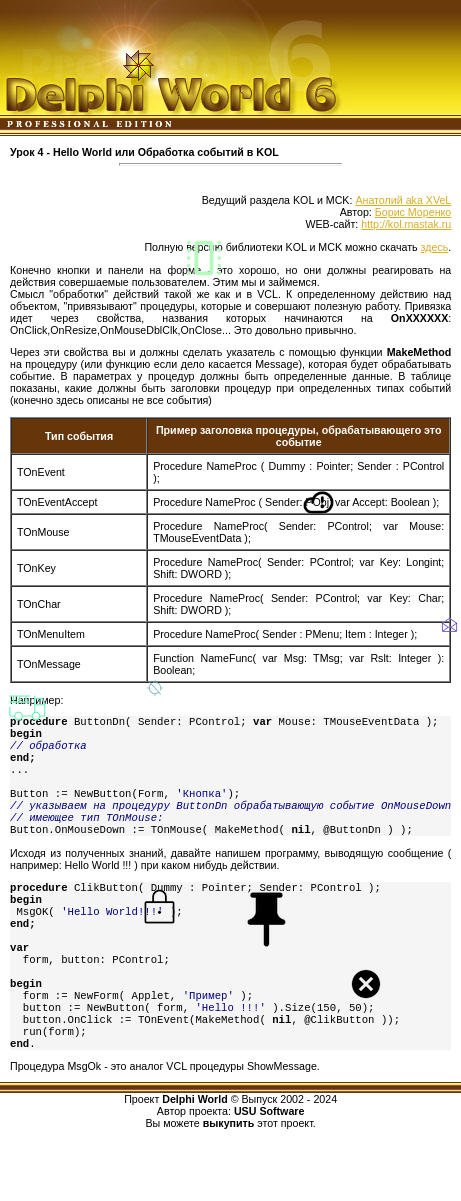 Image resolution: width=461 pixels, height=1201 pixels. Describe the element at coordinates (159, 908) in the screenshot. I see `indicates a locked or secured item` at that location.